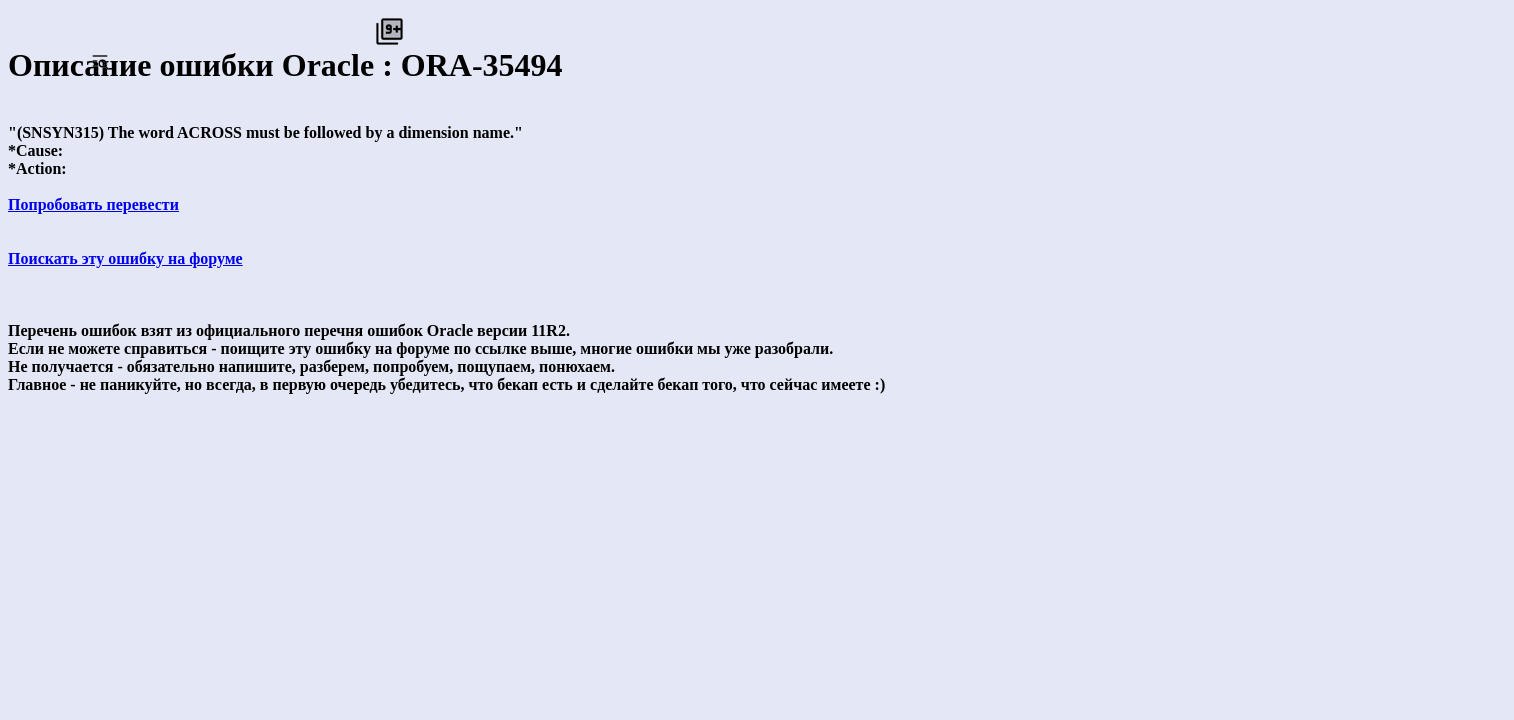 Image resolution: width=1514 pixels, height=720 pixels. I want to click on search within a list or document, so click(100, 61).